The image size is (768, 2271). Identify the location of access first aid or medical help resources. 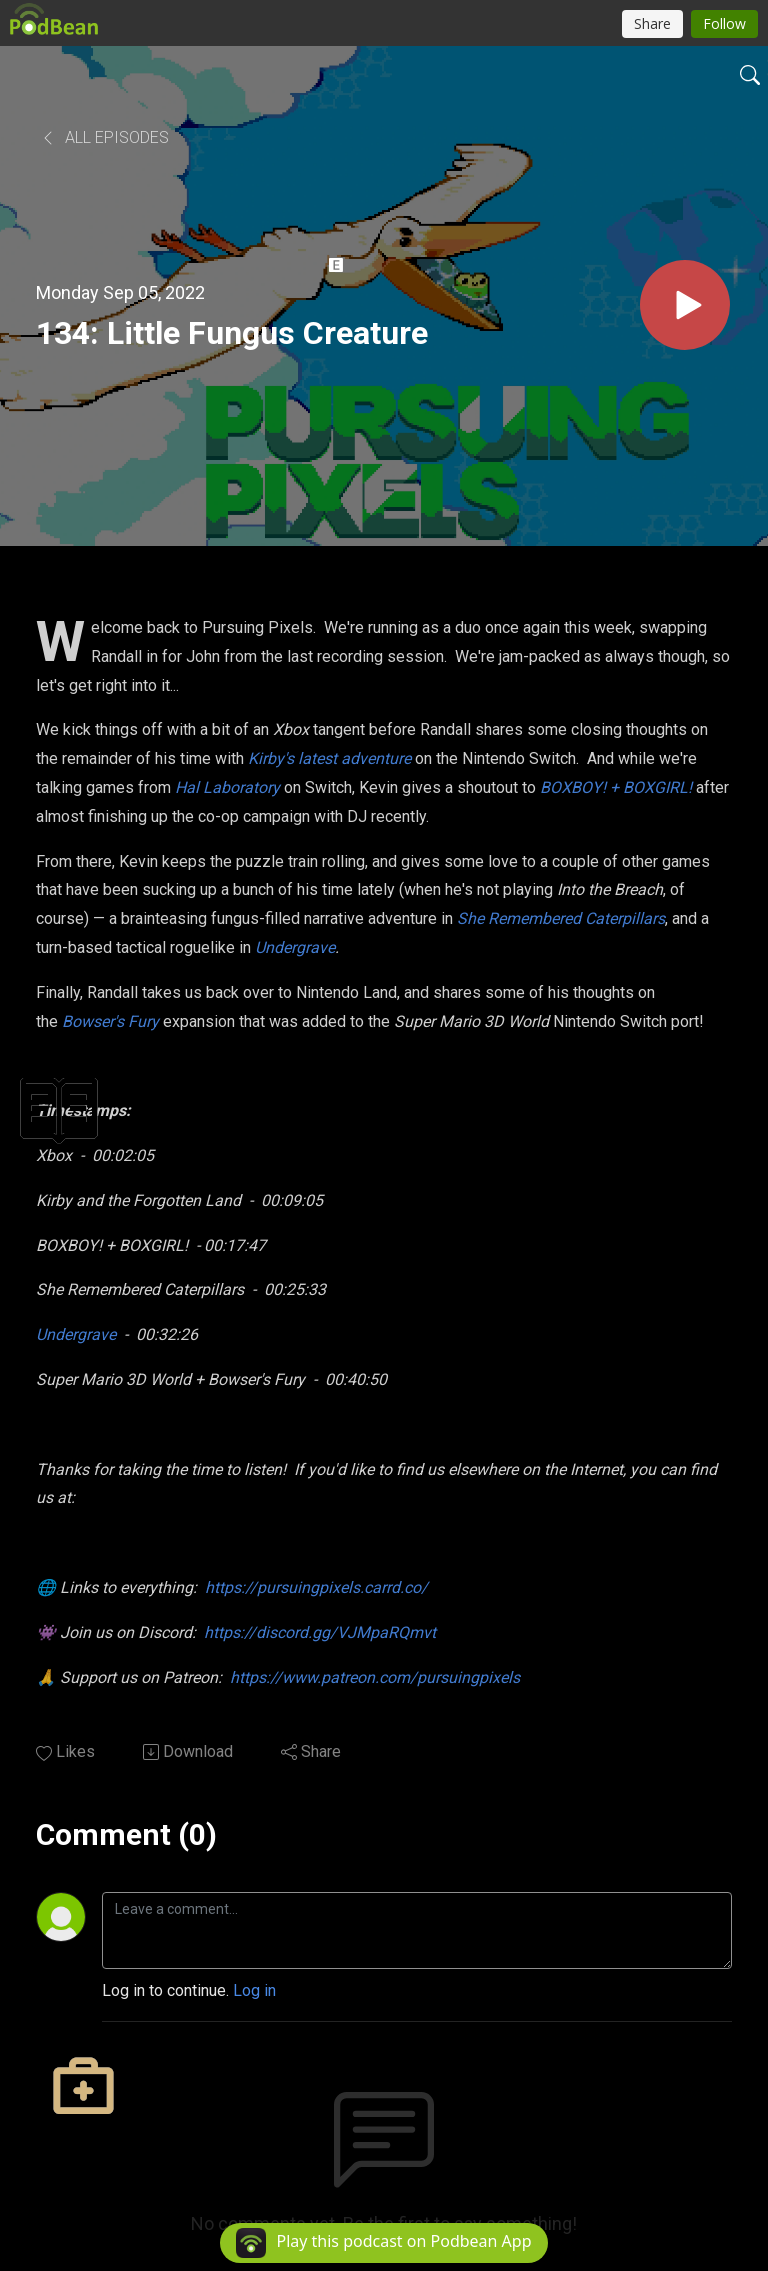
(83, 2088).